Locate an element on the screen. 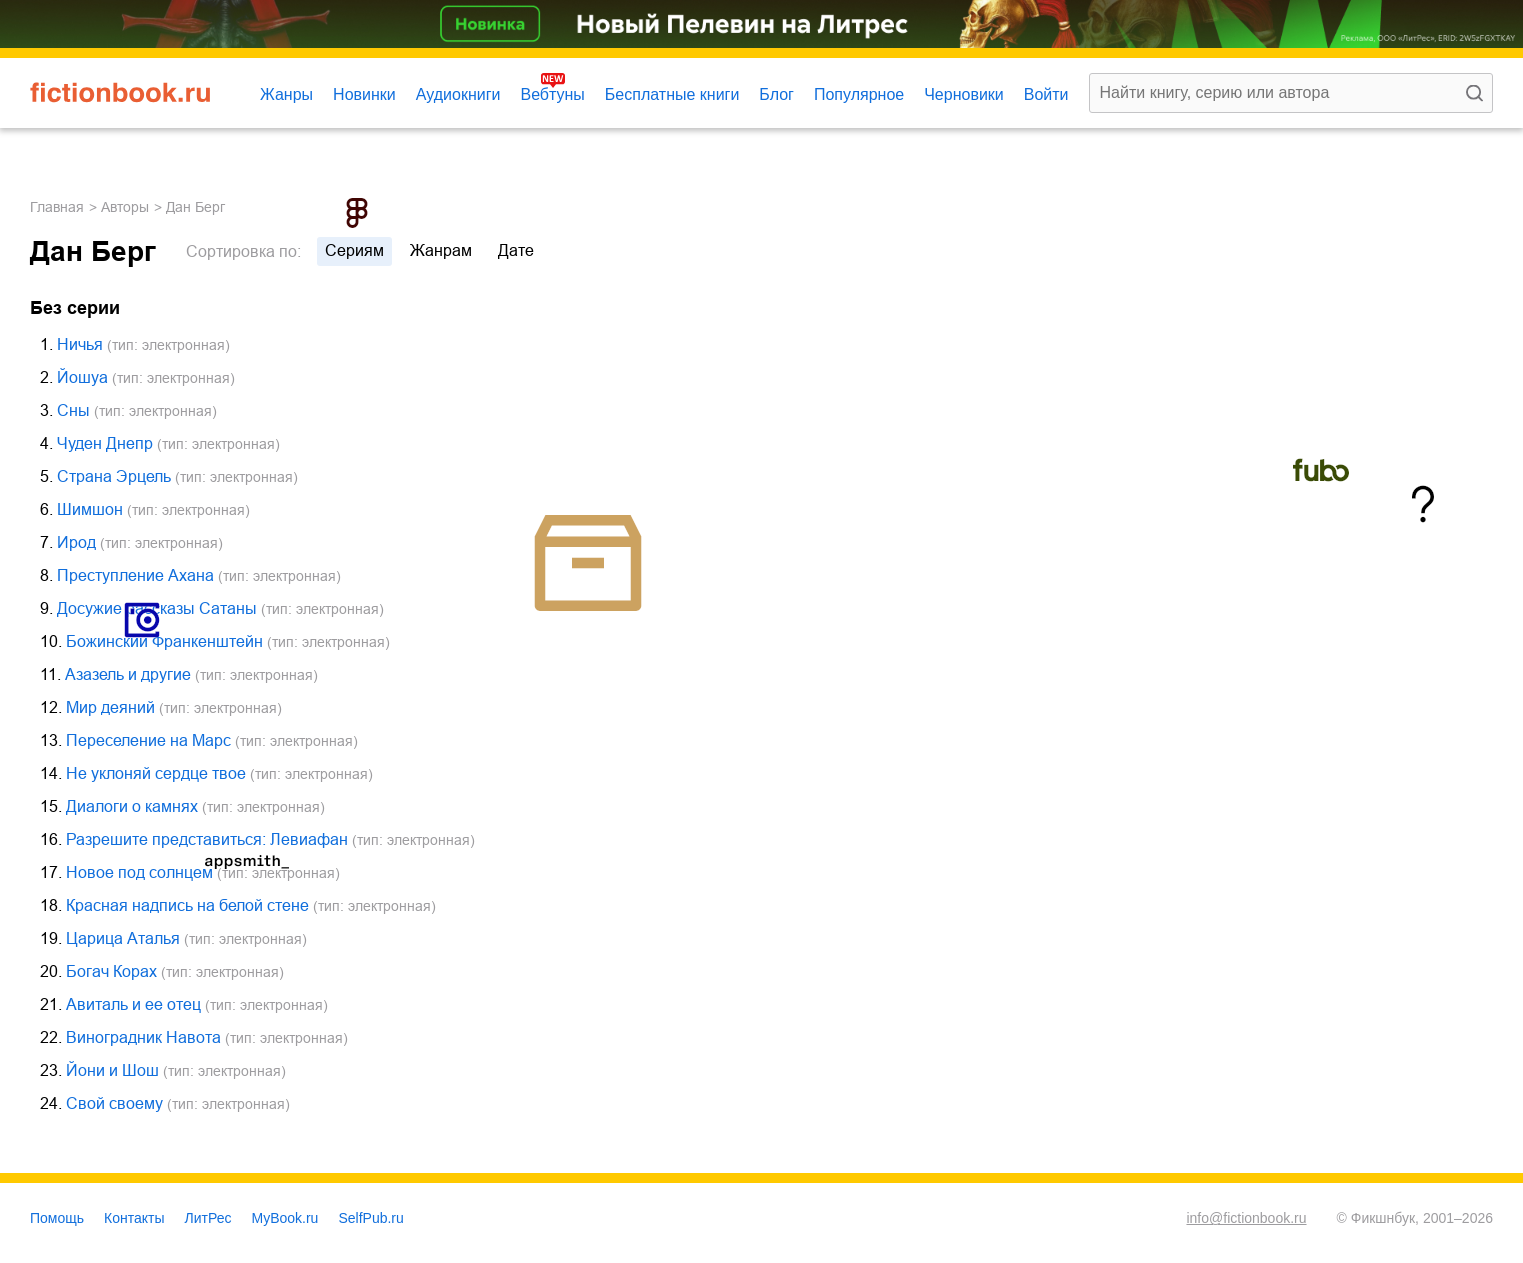  open figma design app is located at coordinates (357, 213).